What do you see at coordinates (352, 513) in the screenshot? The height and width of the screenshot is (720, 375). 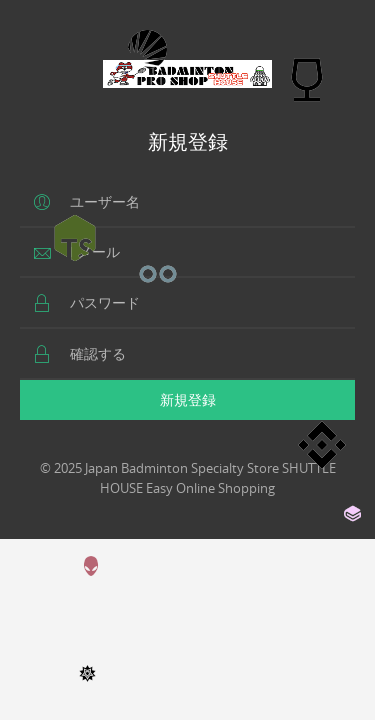 I see `open GitBook documentation` at bounding box center [352, 513].